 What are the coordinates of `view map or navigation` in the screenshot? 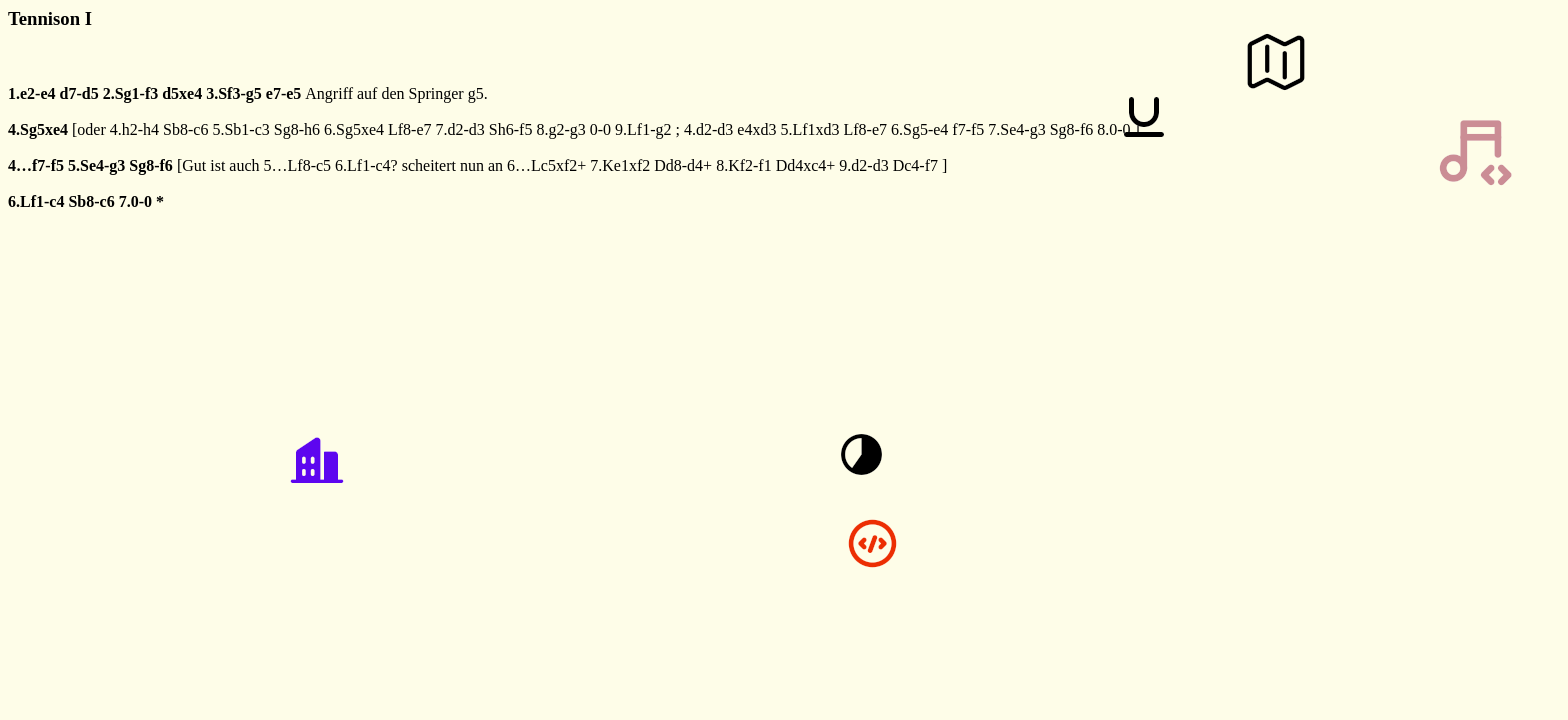 It's located at (1276, 62).